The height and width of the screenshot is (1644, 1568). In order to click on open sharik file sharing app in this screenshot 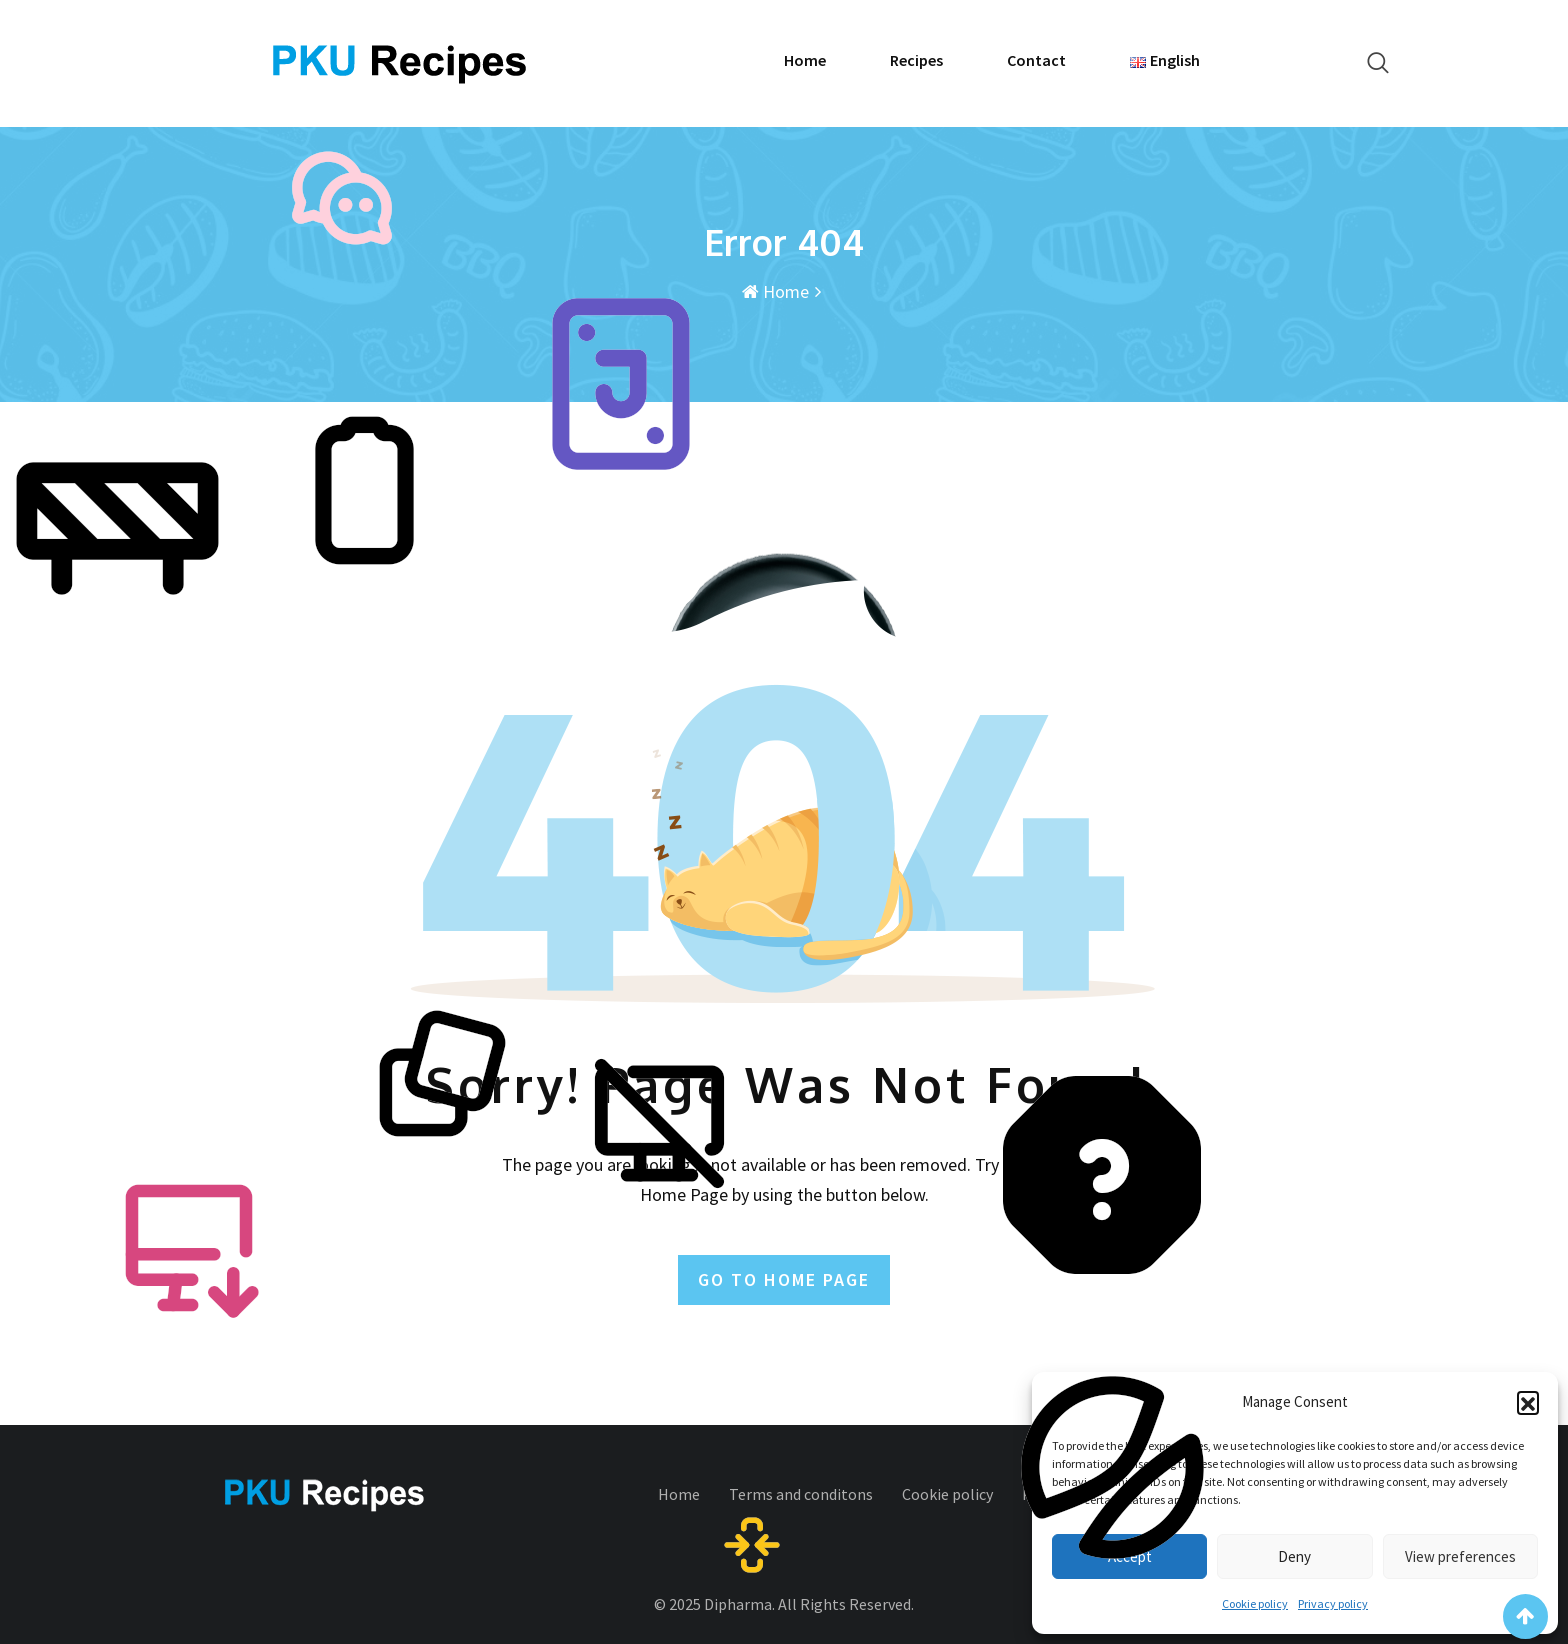, I will do `click(1112, 1467)`.